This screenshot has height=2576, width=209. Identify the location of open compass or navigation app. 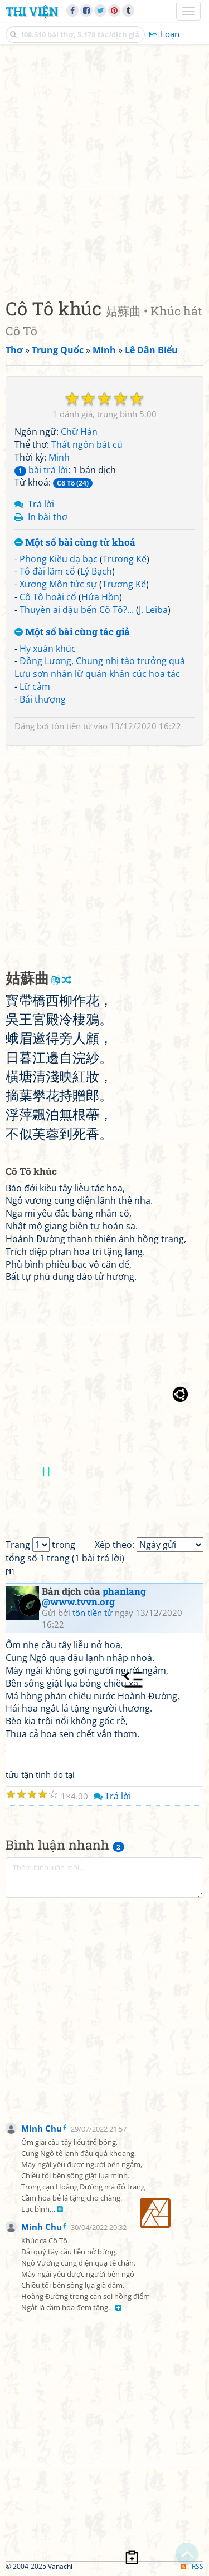
(30, 1605).